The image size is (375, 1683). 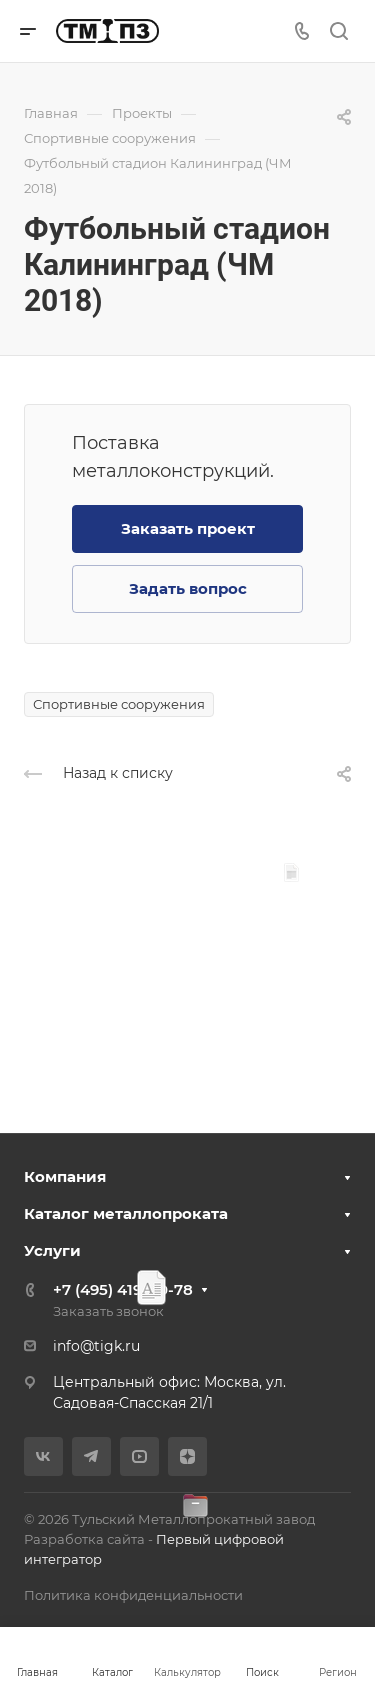 What do you see at coordinates (195, 1505) in the screenshot?
I see `open the file manager application` at bounding box center [195, 1505].